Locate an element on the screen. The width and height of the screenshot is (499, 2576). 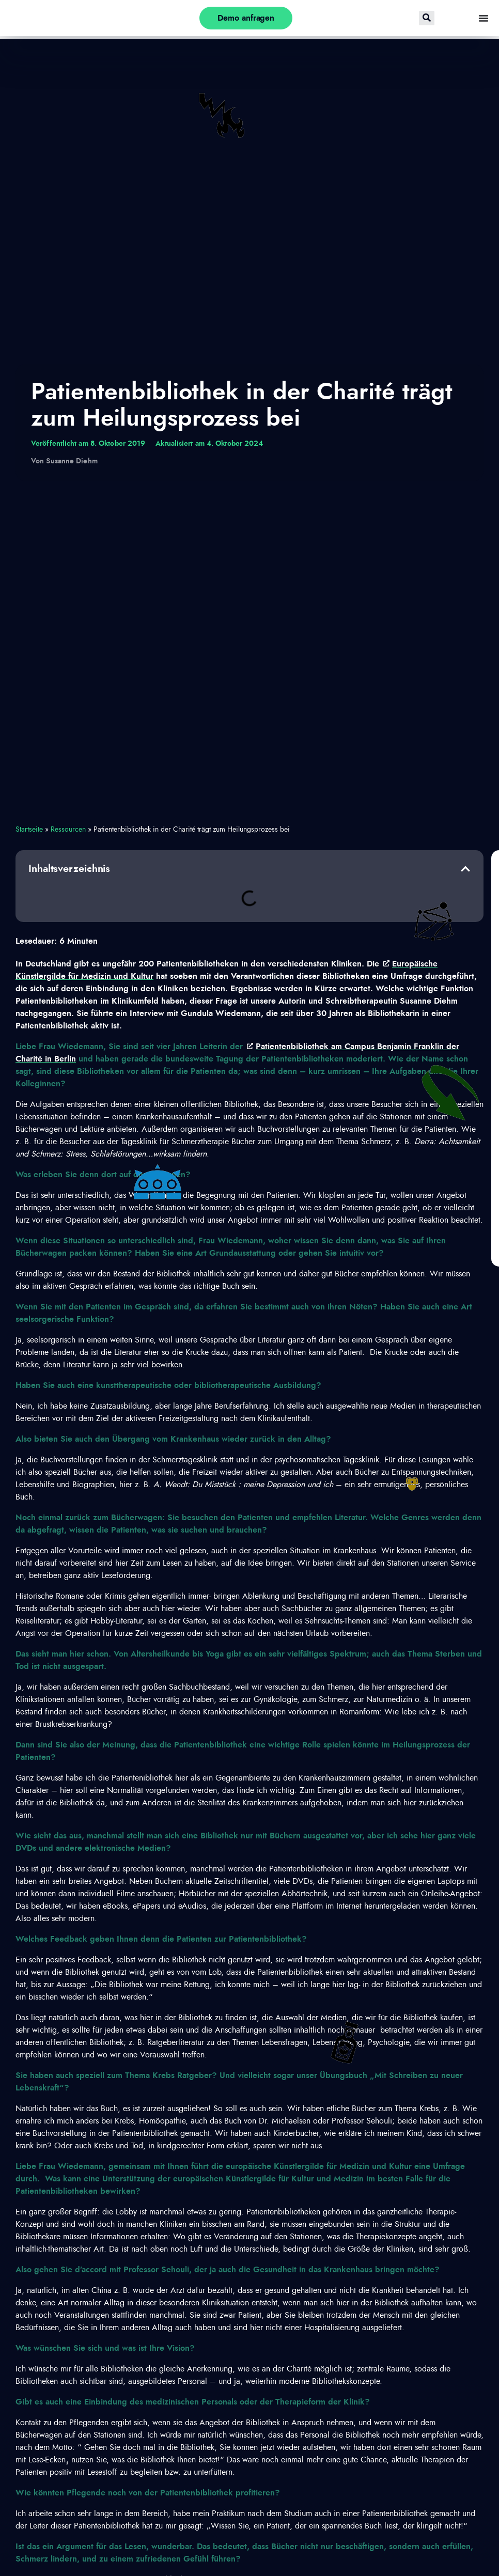
select Russian-style winter hat accessory is located at coordinates (412, 1484).